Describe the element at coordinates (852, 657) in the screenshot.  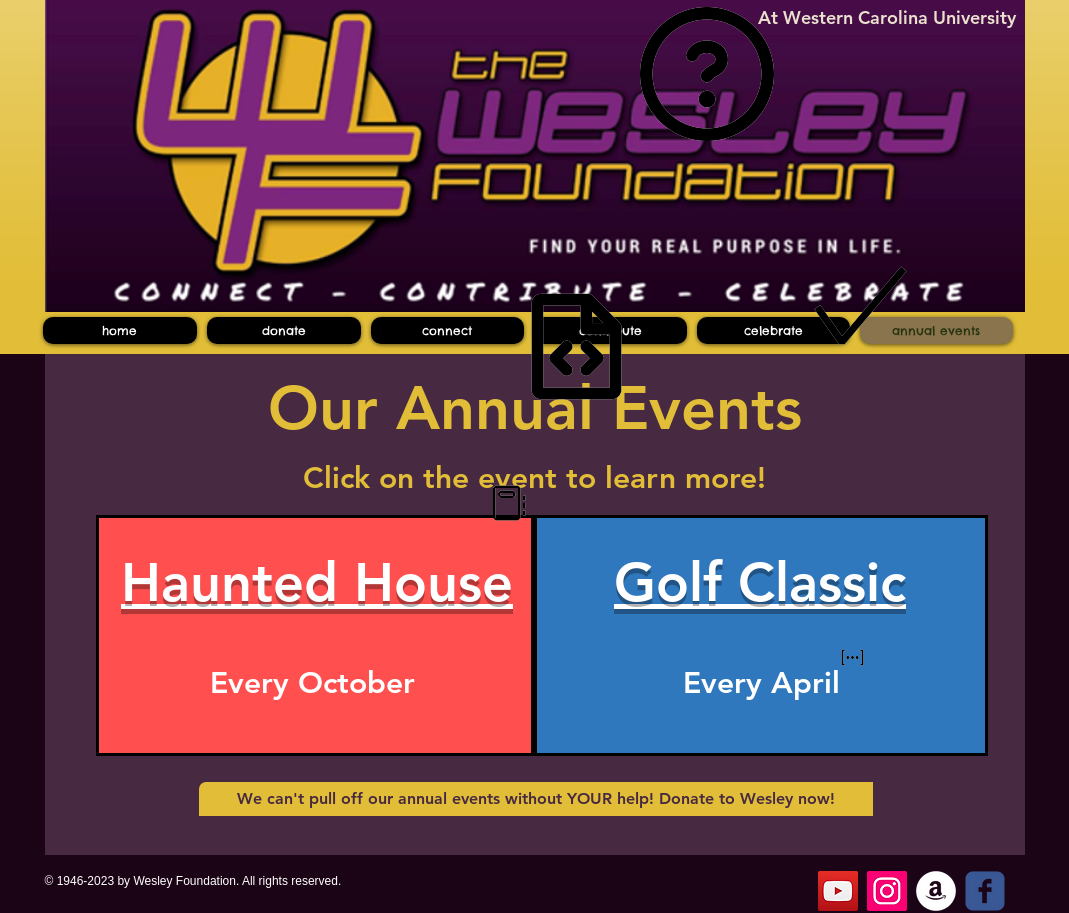
I see `wrap selected code with a snippet or block` at that location.